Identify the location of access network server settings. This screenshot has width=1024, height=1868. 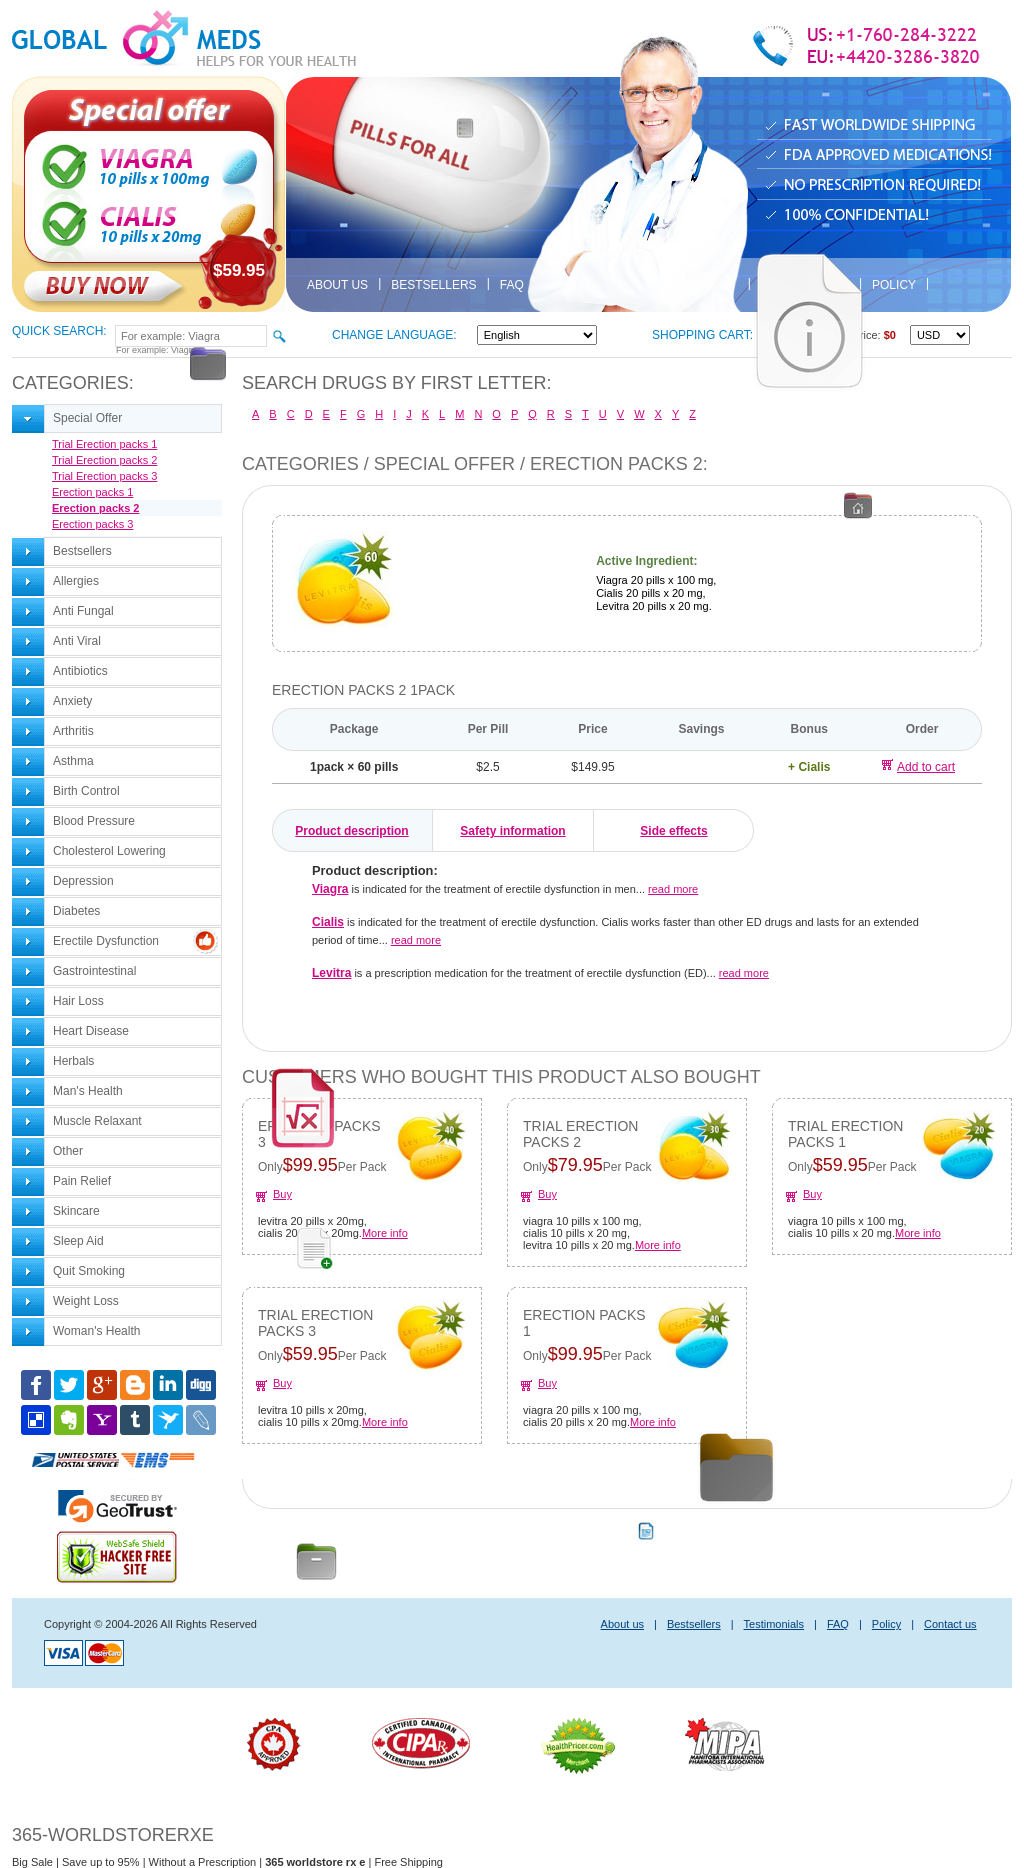
(465, 128).